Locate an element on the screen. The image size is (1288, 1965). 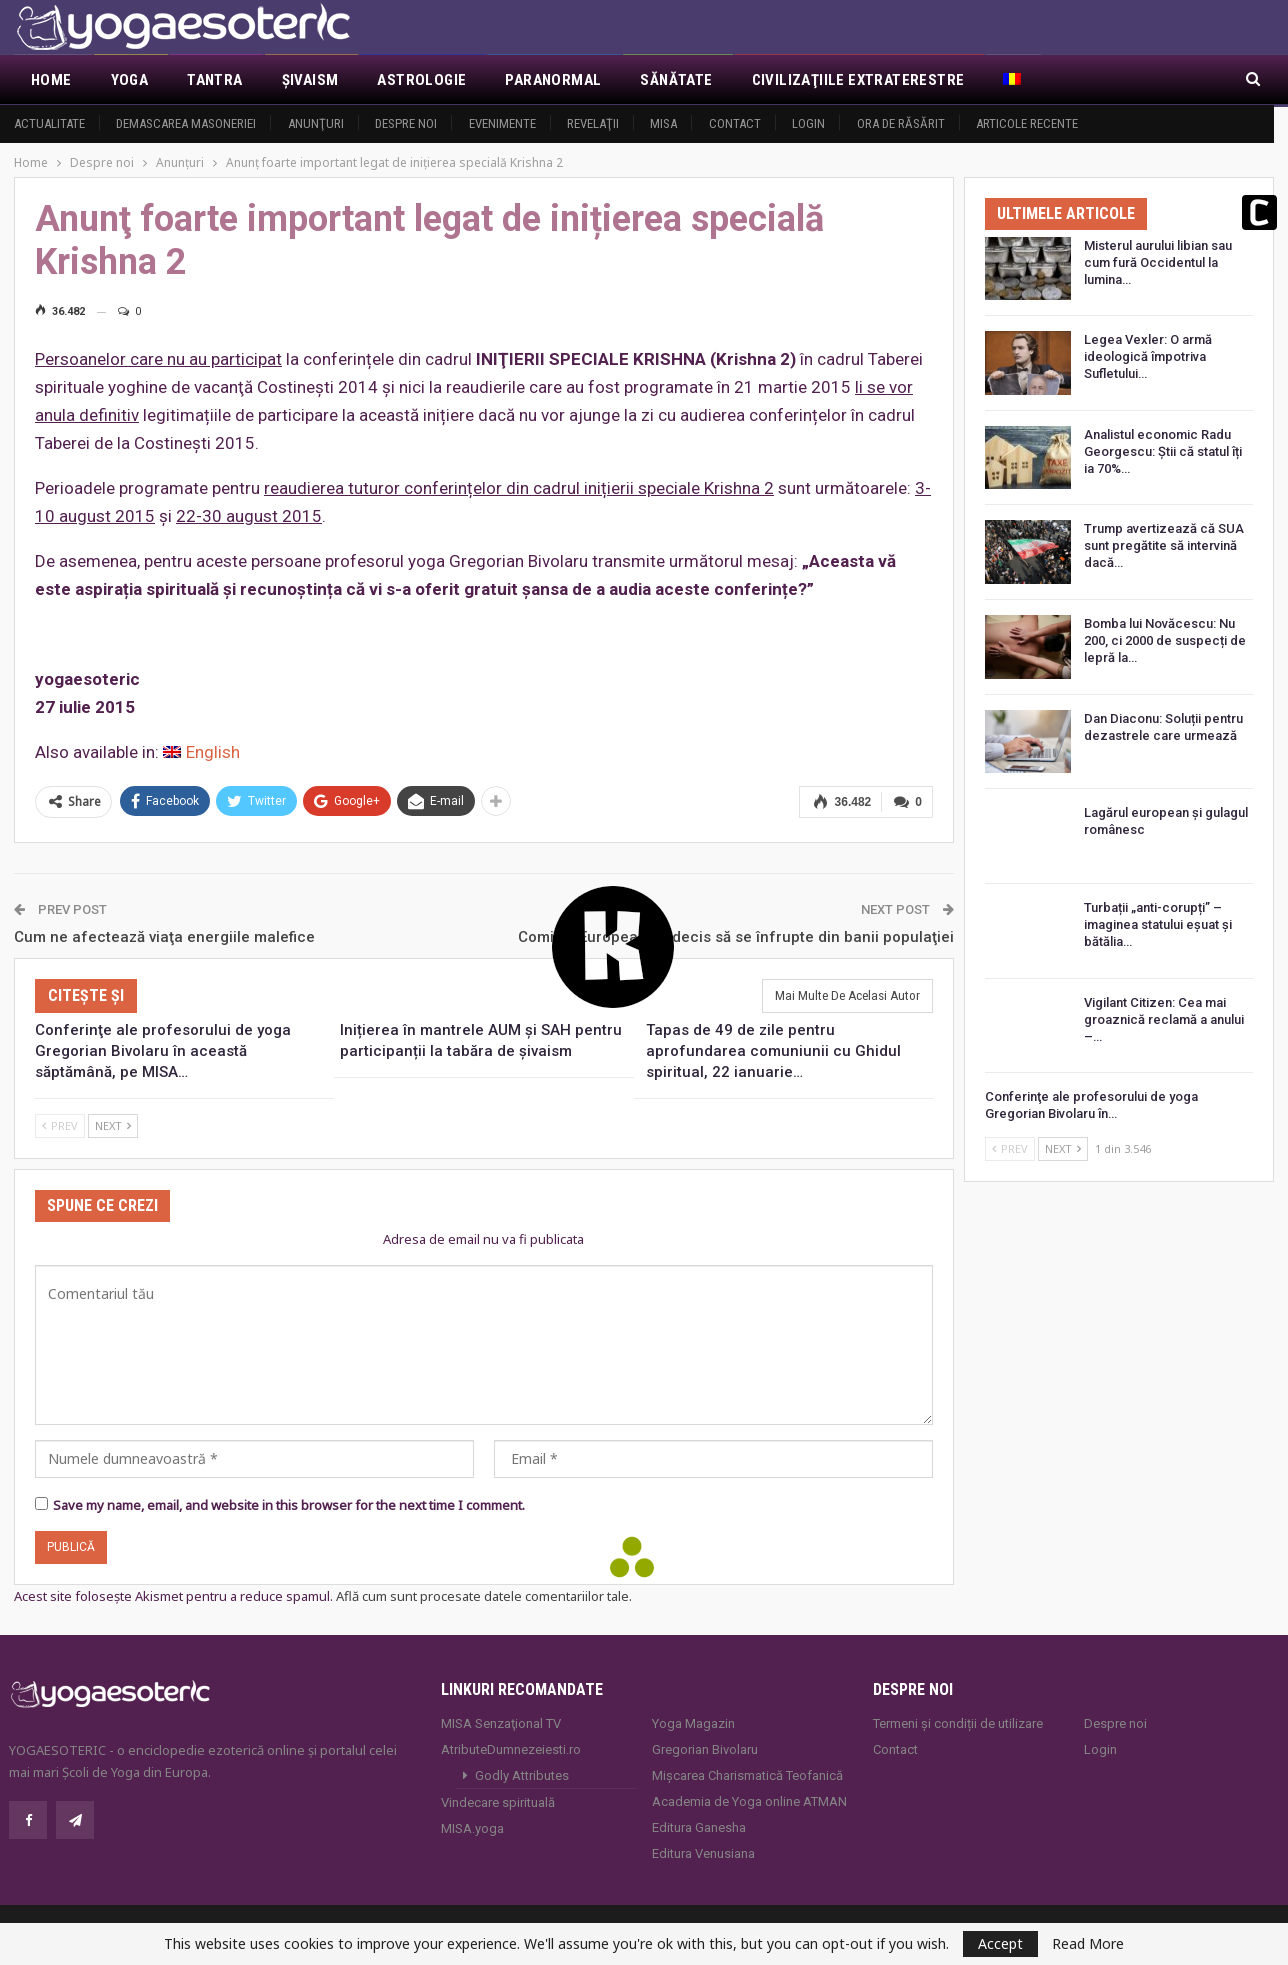
celery task queue library logo is located at coordinates (1259, 212).